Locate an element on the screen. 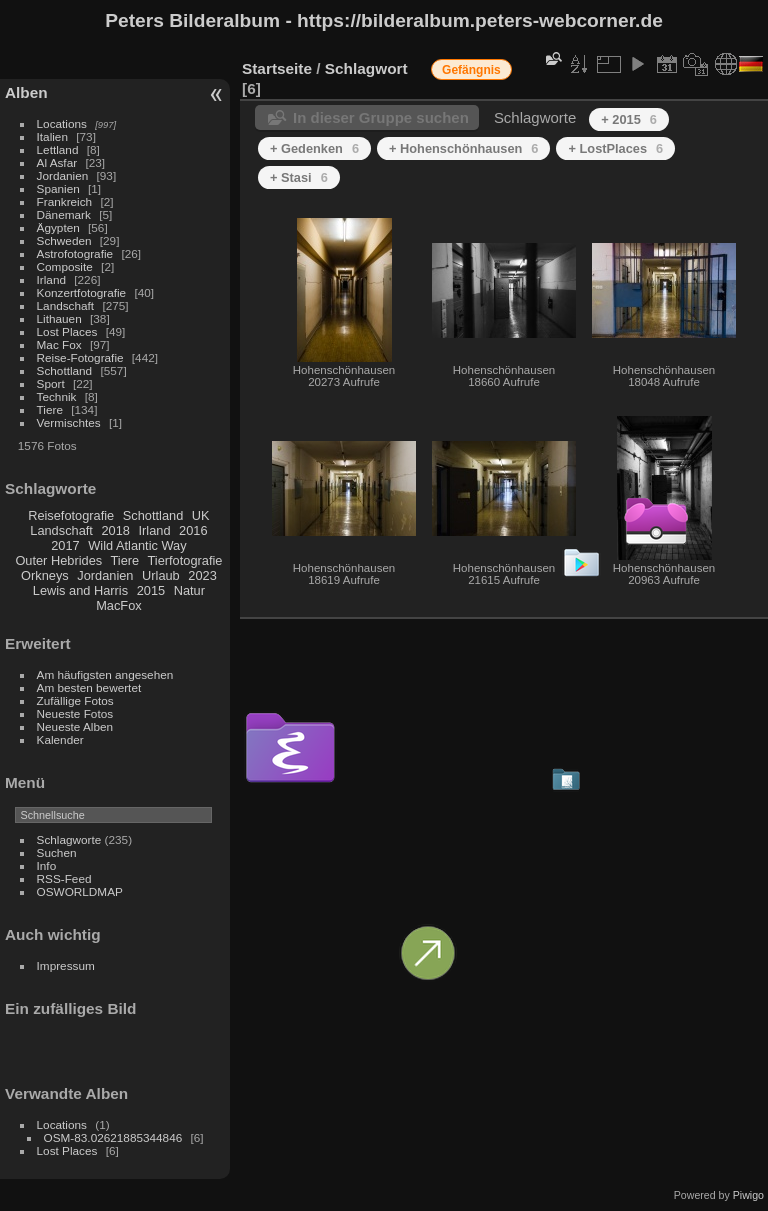 The image size is (768, 1211). open pokémon master ball themed folder is located at coordinates (656, 523).